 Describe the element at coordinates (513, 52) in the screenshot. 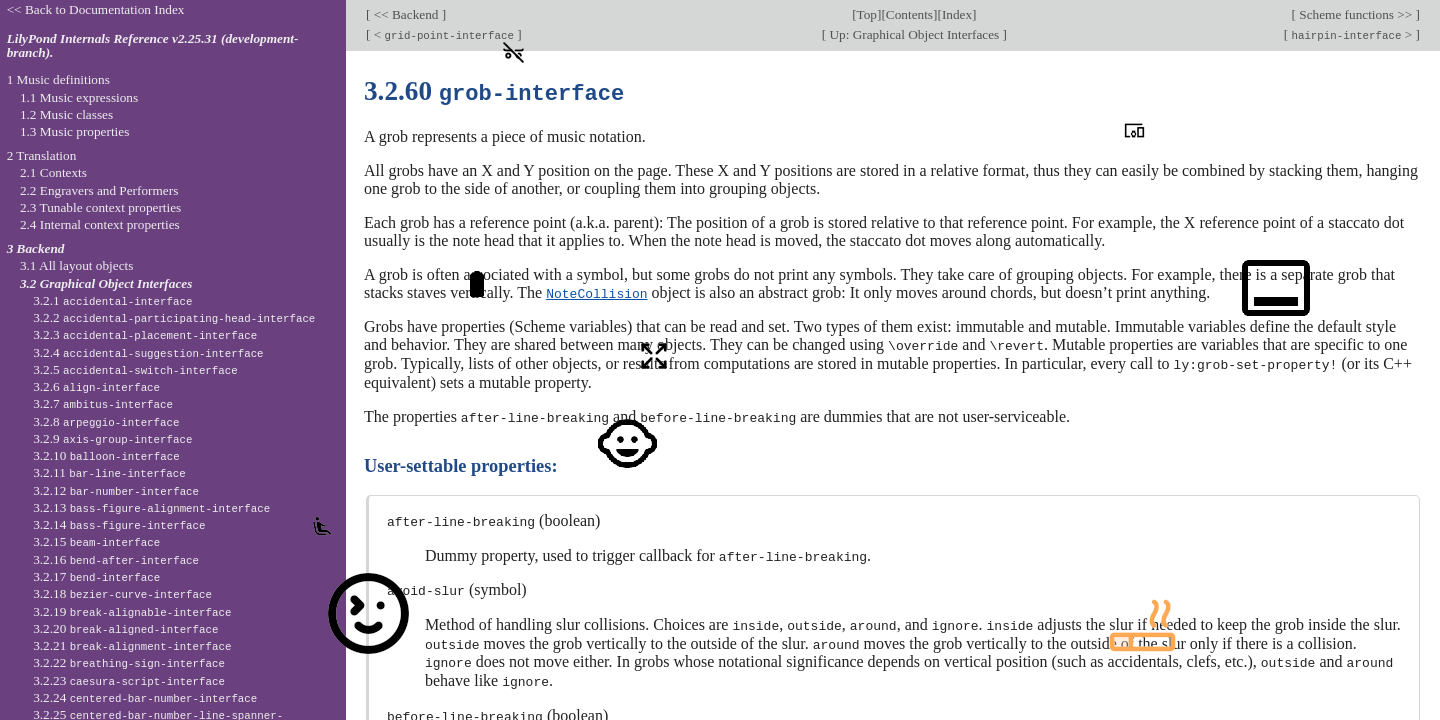

I see `skateboarding not allowed in this area` at that location.